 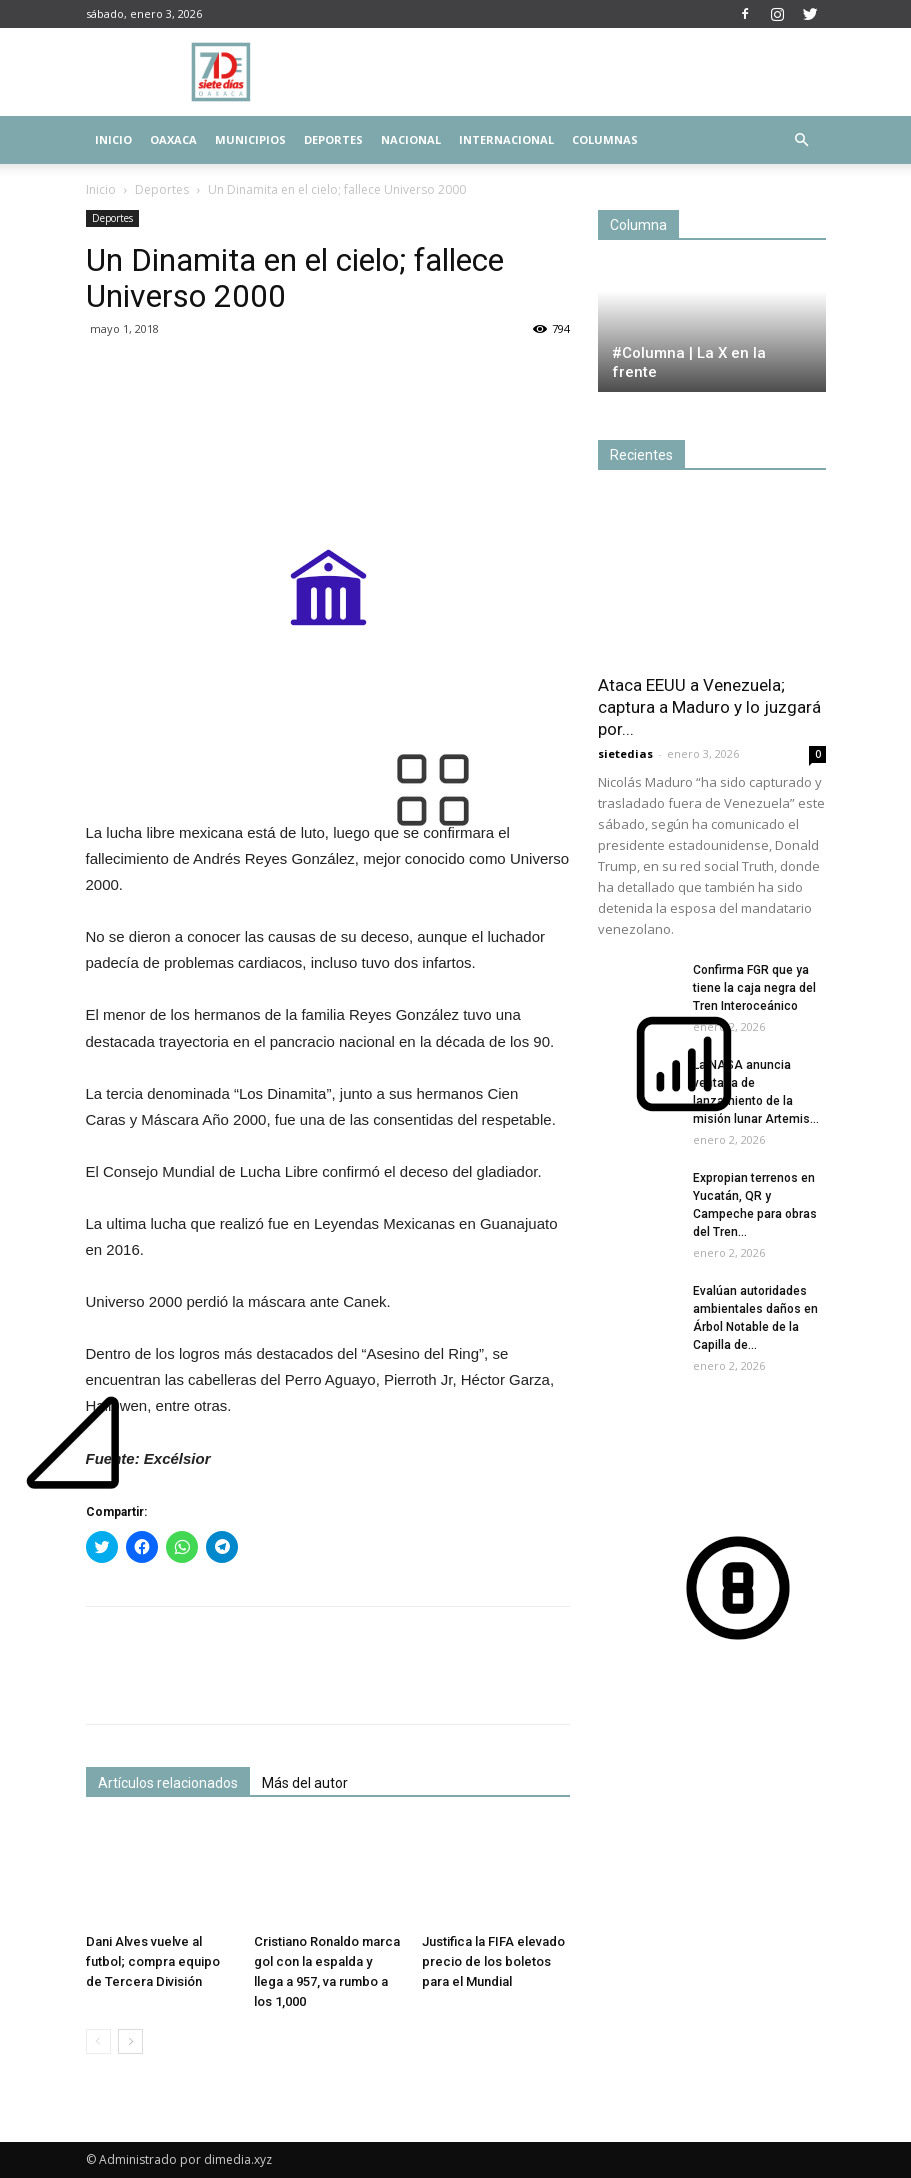 I want to click on access library or archives, so click(x=328, y=587).